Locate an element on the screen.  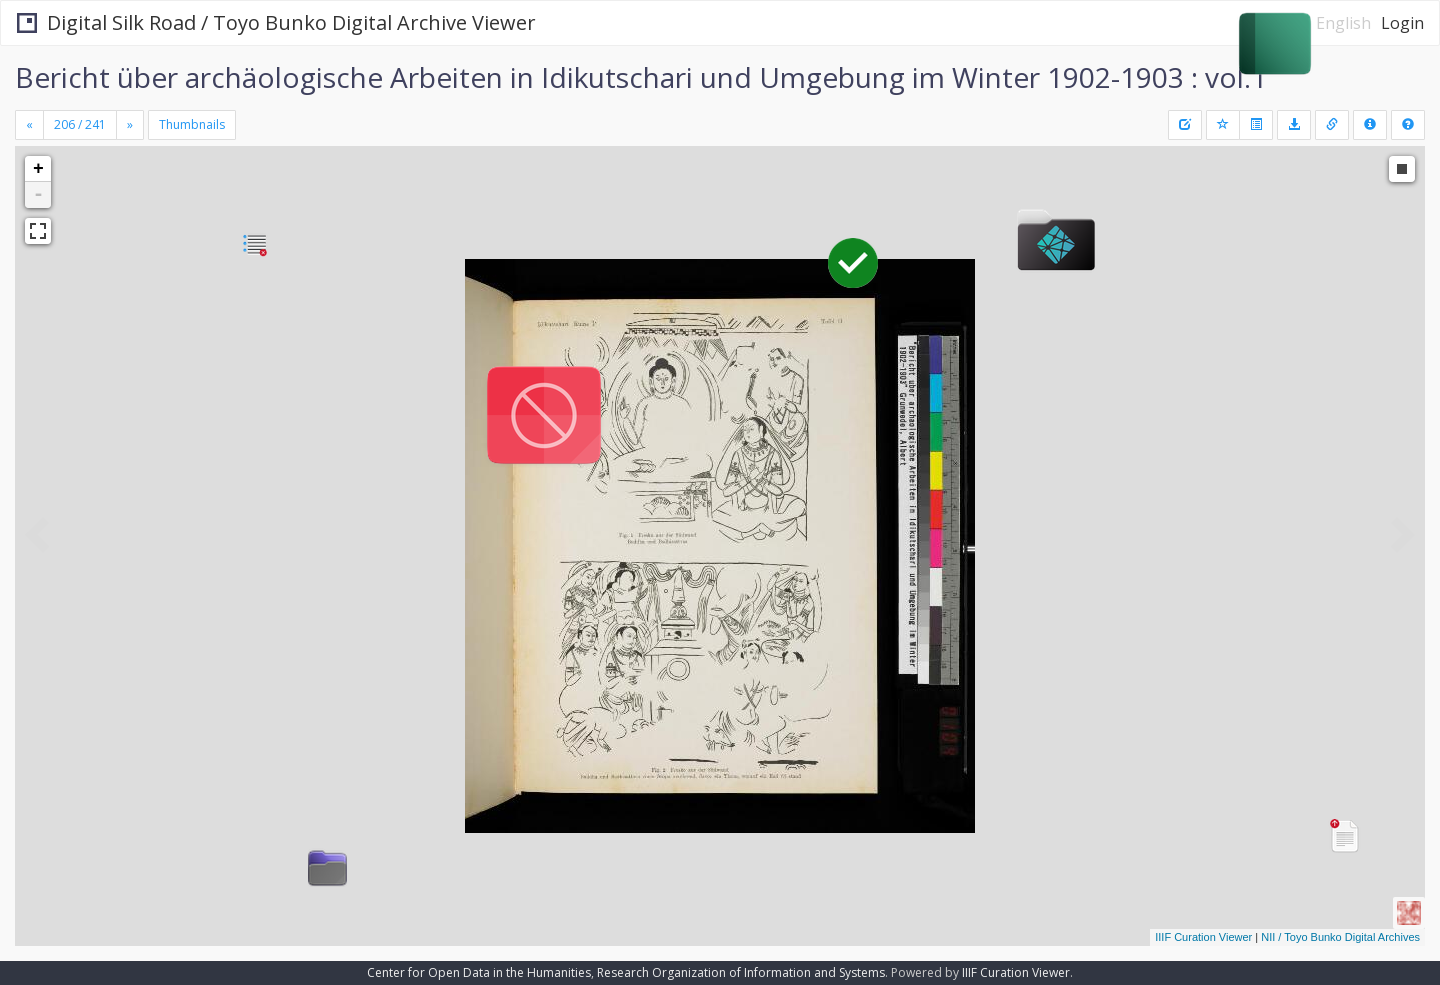
send file via bluetooth is located at coordinates (1345, 836).